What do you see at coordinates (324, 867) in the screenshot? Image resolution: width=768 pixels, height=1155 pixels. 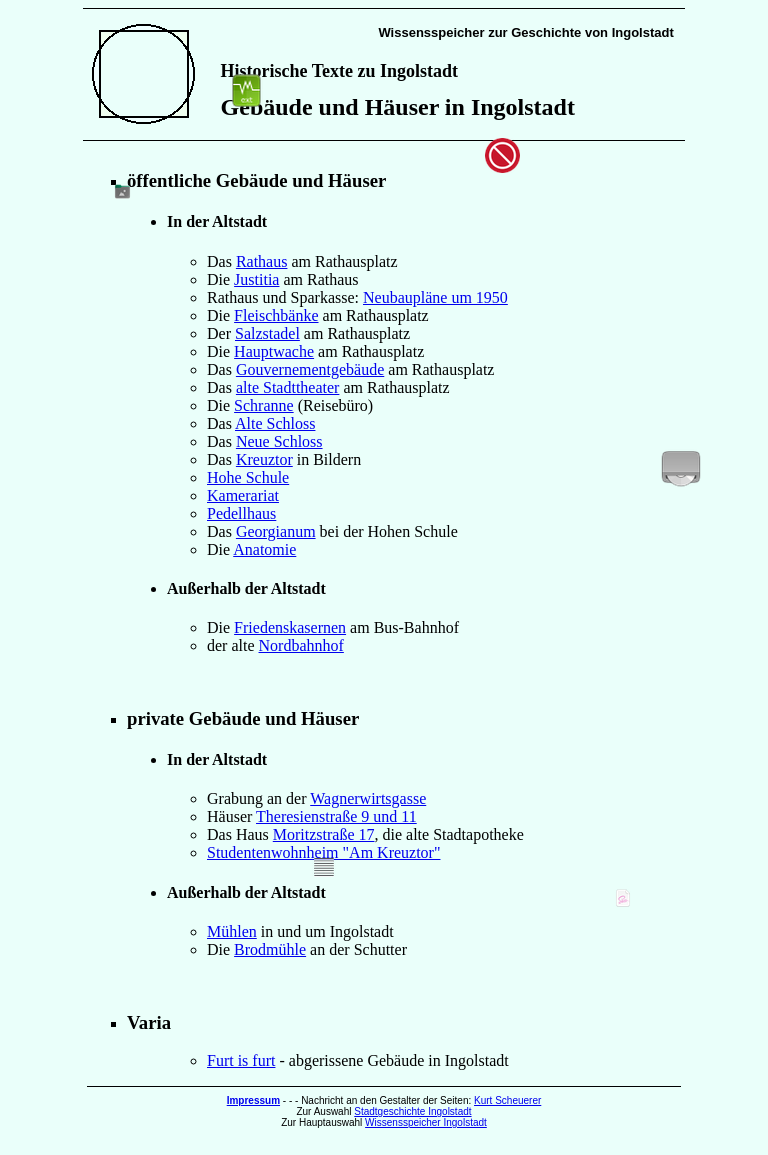 I see `justify text to fill the full width` at bounding box center [324, 867].